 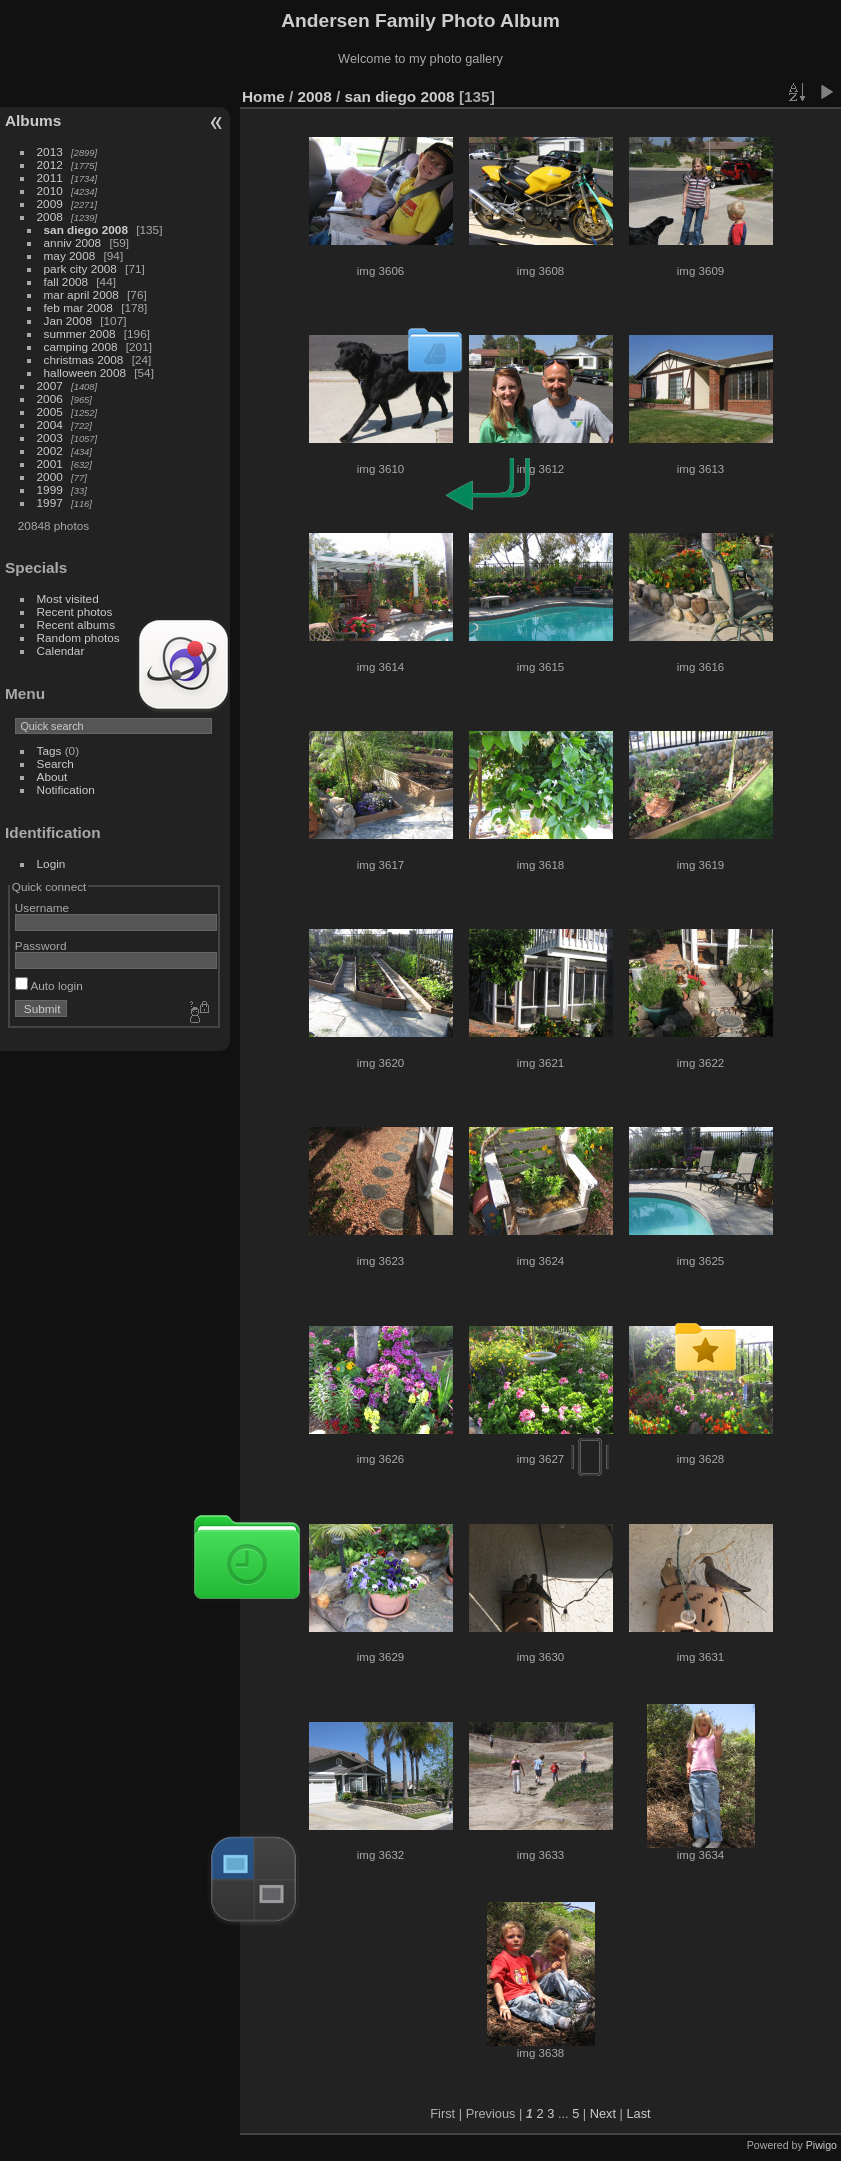 What do you see at coordinates (590, 1457) in the screenshot?
I see `access multitasking or window management settings` at bounding box center [590, 1457].